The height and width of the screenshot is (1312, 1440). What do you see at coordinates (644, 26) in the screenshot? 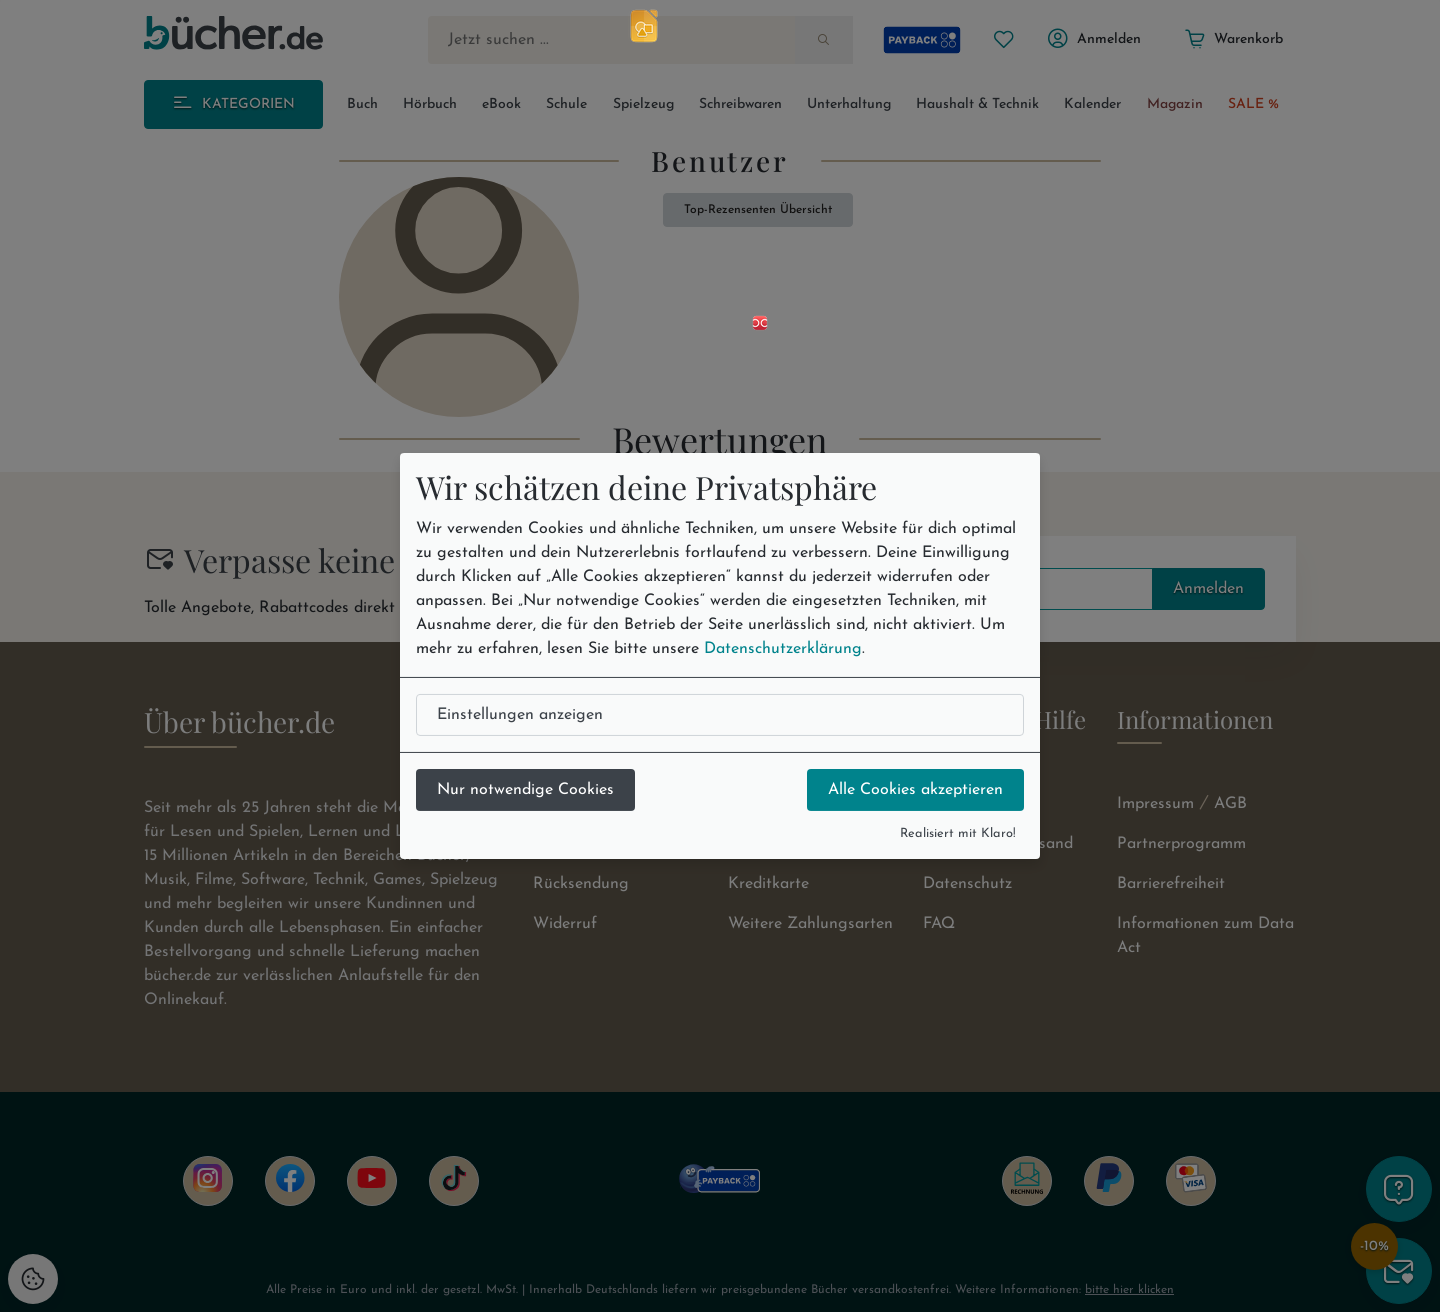
I see `open libreoffice draw application` at bounding box center [644, 26].